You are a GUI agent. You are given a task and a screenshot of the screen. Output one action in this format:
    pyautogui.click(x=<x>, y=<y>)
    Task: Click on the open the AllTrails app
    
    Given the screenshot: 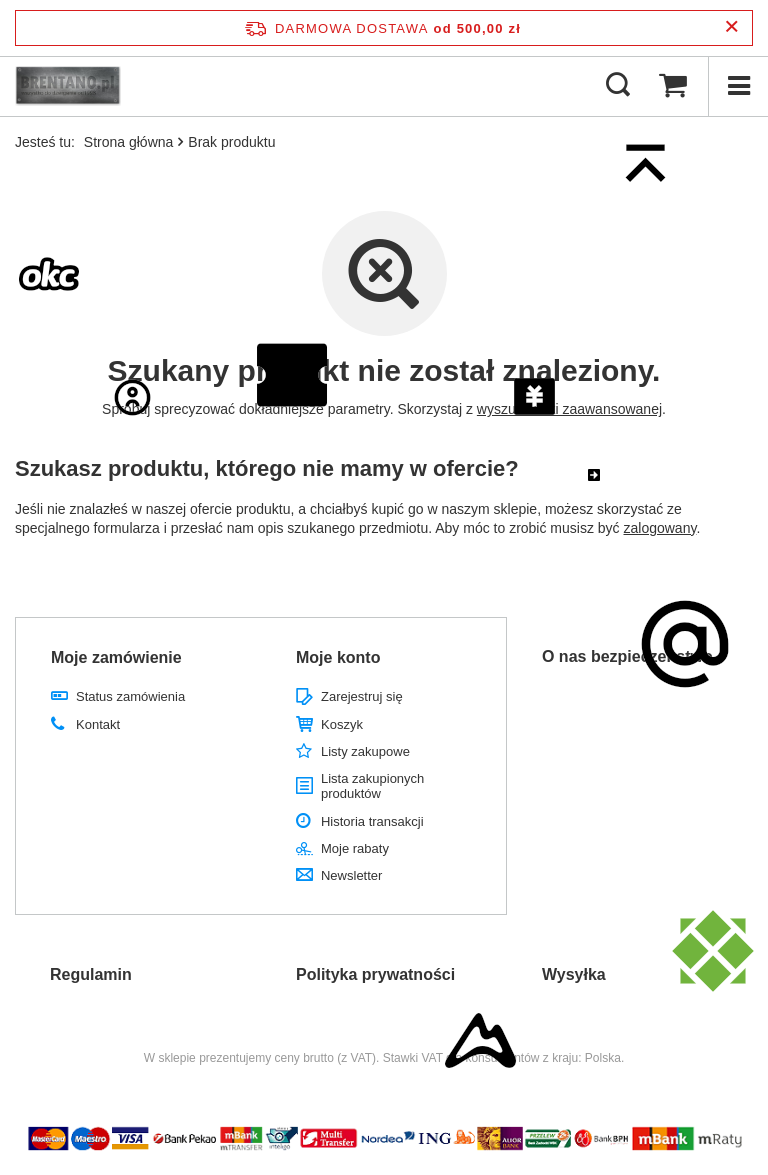 What is the action you would take?
    pyautogui.click(x=480, y=1040)
    